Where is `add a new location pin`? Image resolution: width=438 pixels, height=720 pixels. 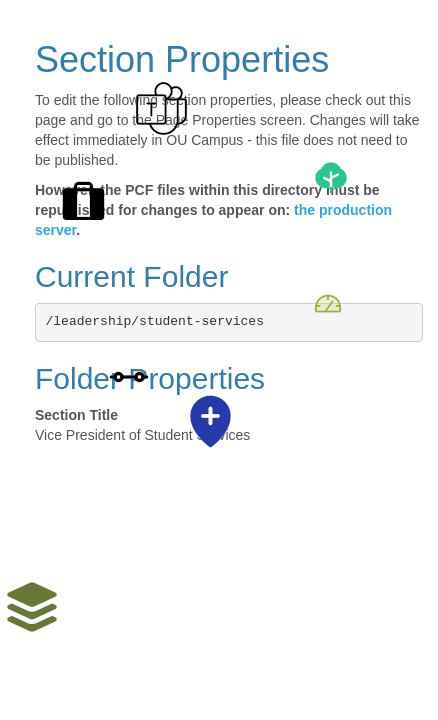 add a new location pin is located at coordinates (210, 421).